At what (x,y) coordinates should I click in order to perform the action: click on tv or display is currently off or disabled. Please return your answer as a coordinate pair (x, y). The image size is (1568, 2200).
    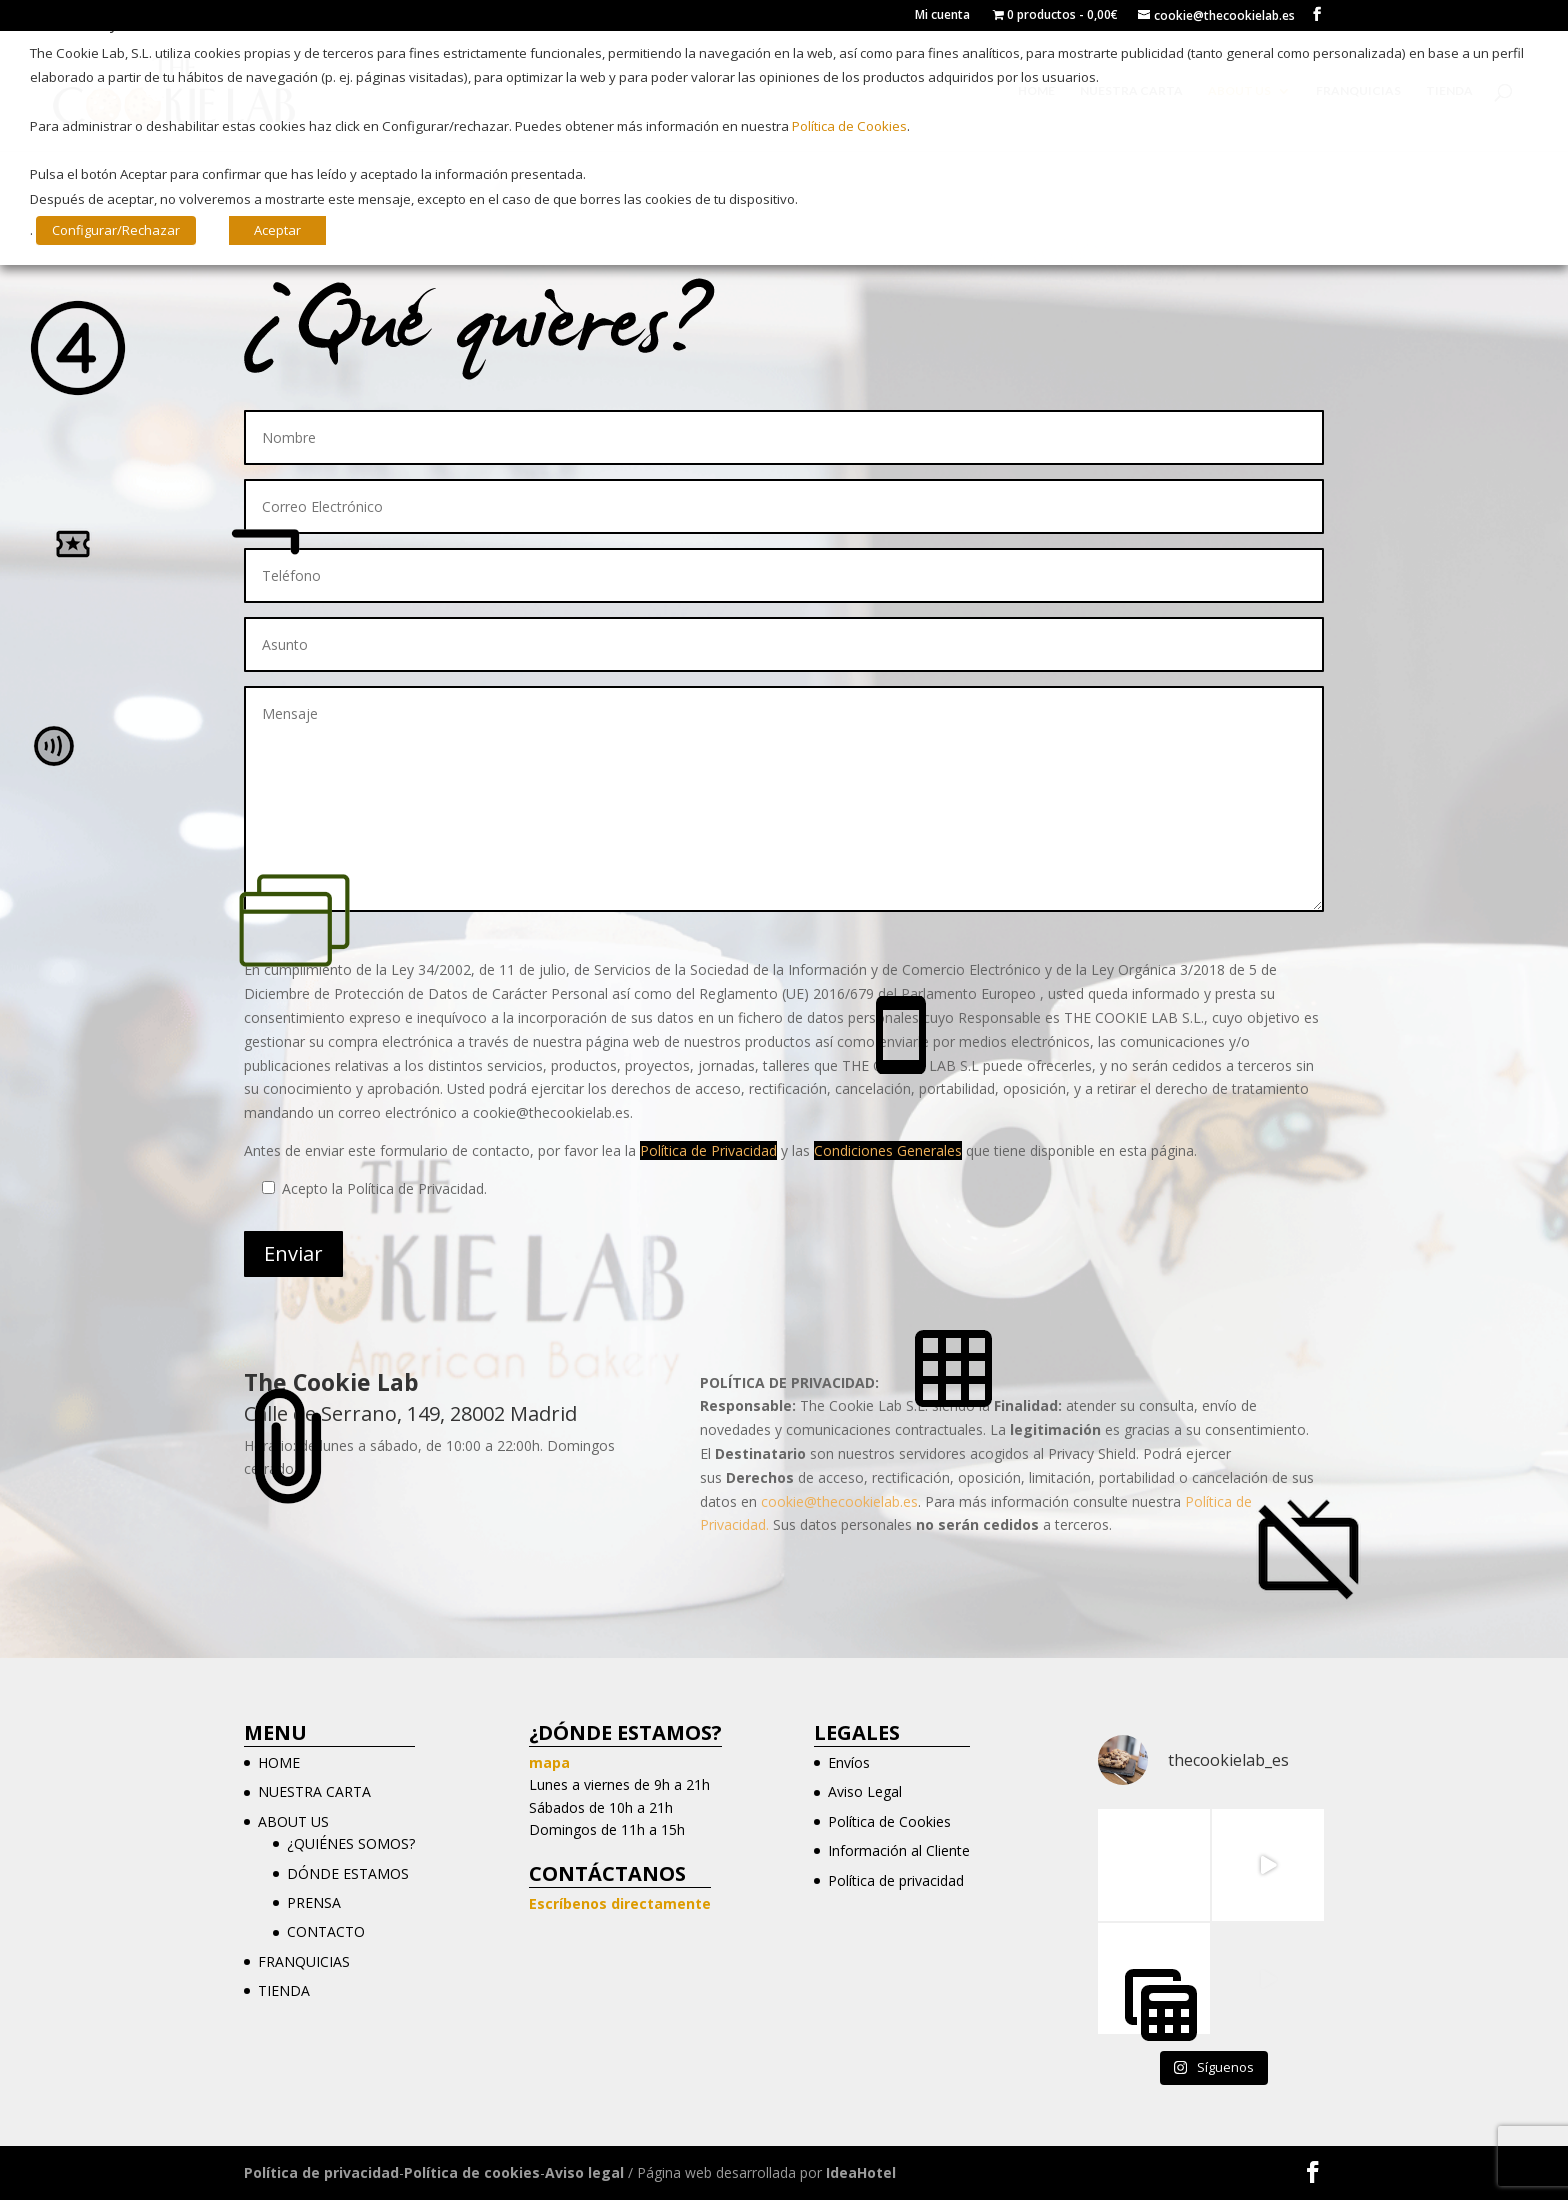
    Looking at the image, I should click on (1308, 1549).